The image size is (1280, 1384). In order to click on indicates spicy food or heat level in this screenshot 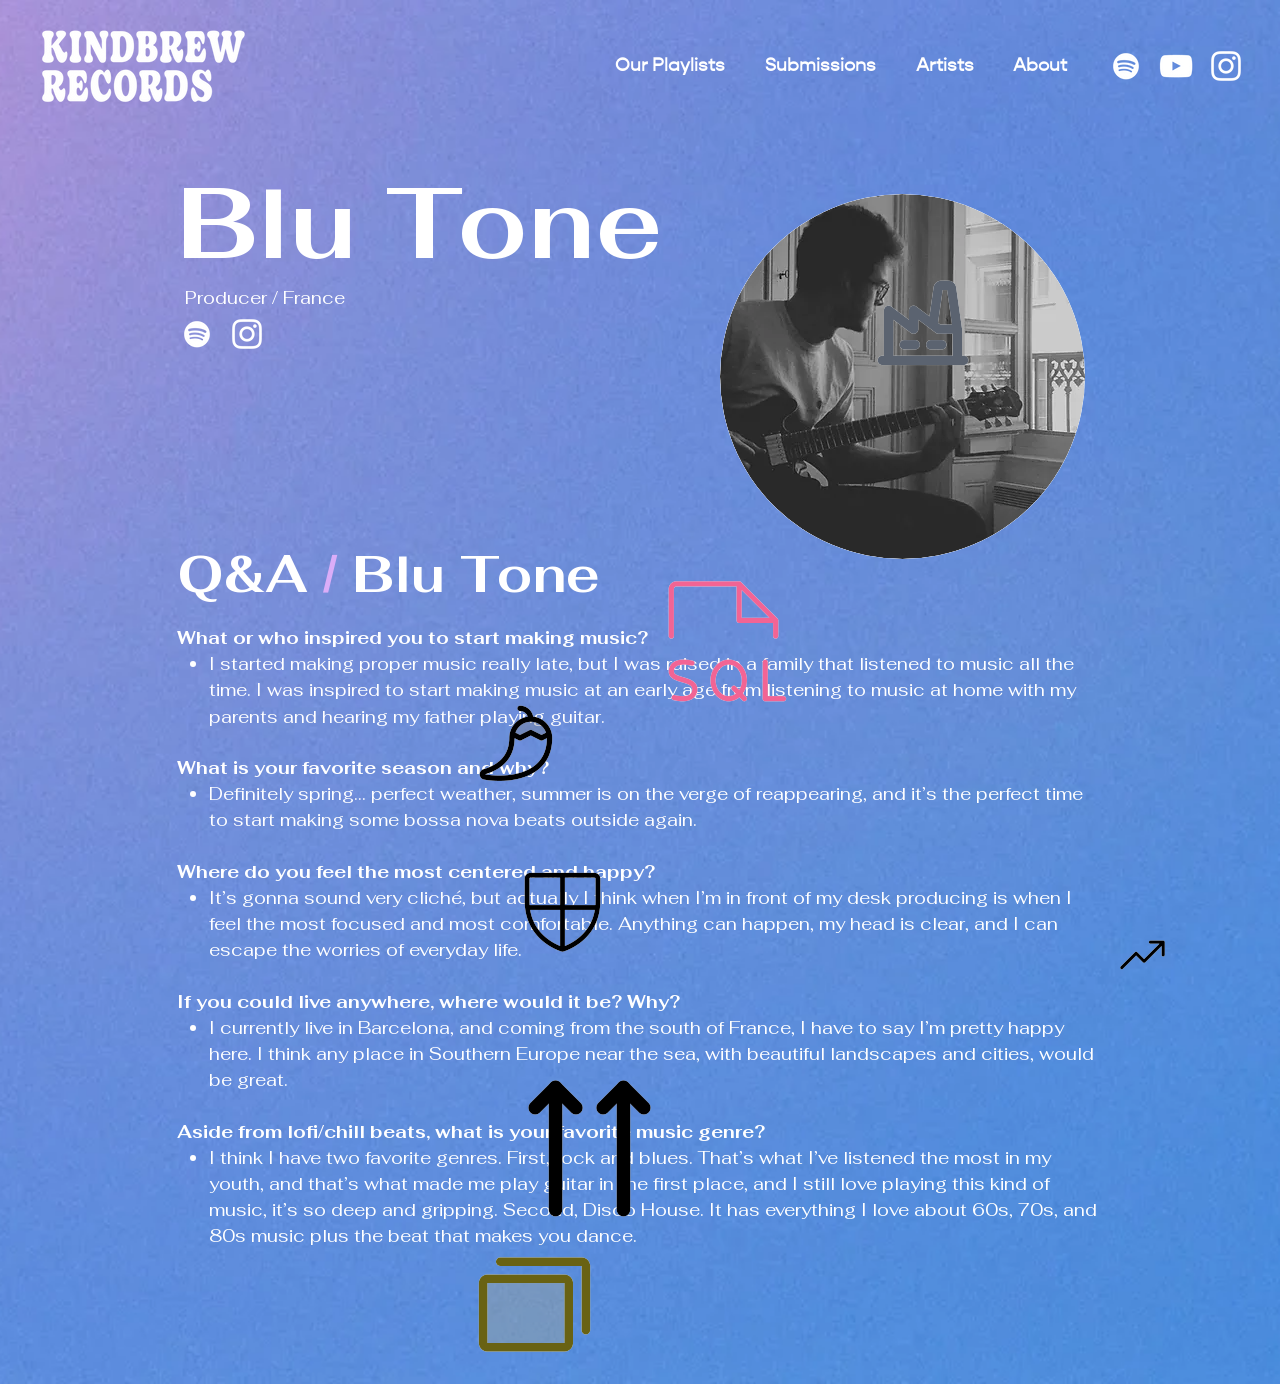, I will do `click(520, 746)`.